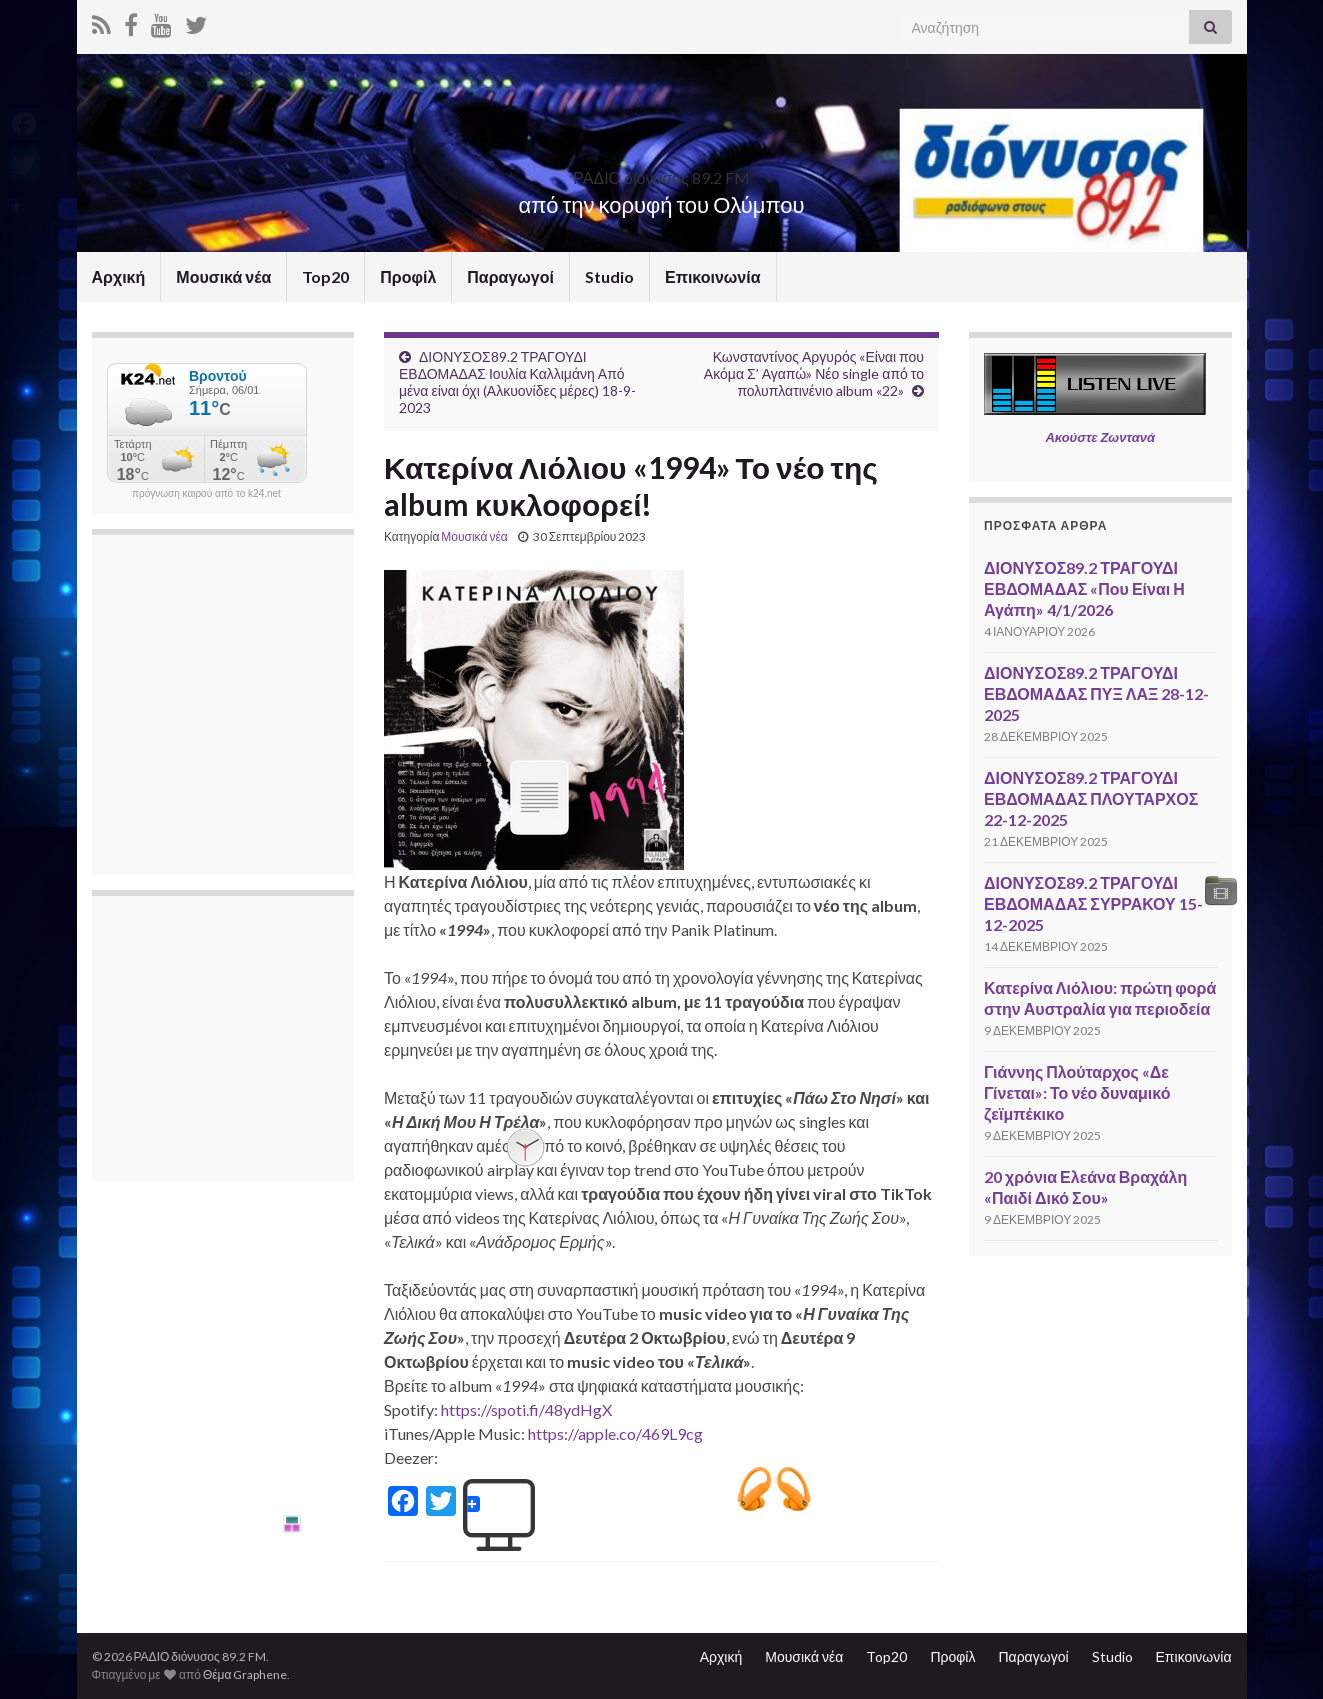 The image size is (1323, 1699). I want to click on select all items in the current view, so click(292, 1524).